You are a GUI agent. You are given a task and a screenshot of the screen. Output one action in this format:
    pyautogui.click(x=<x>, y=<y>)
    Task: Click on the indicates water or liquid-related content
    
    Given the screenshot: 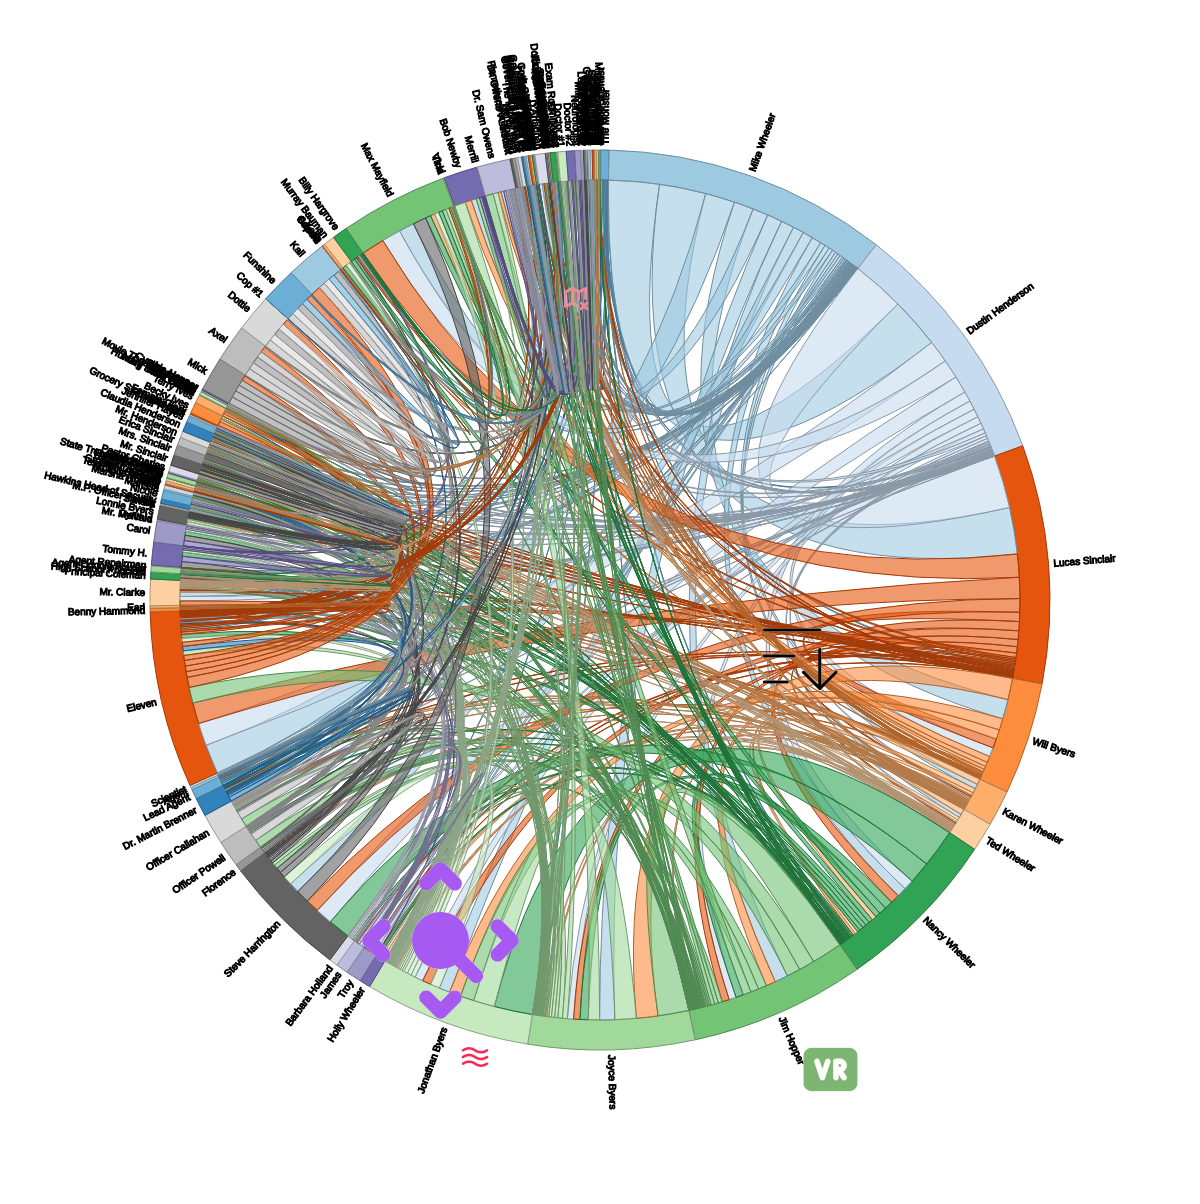 What is the action you would take?
    pyautogui.click(x=475, y=1057)
    